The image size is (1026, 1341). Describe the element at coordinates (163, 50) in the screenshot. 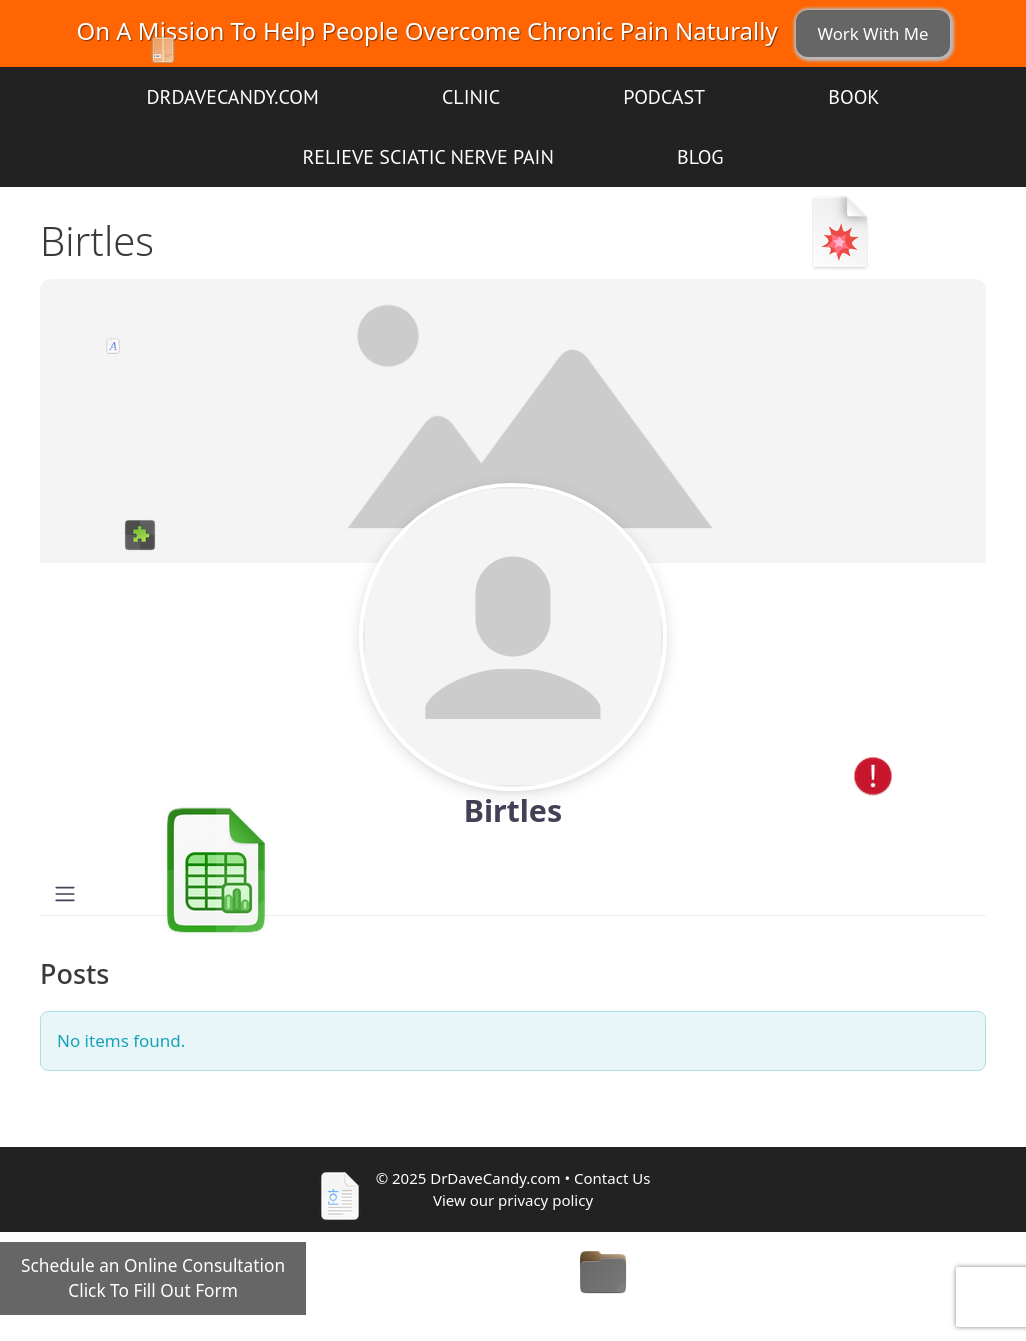

I see `a compressed archive or package file` at that location.